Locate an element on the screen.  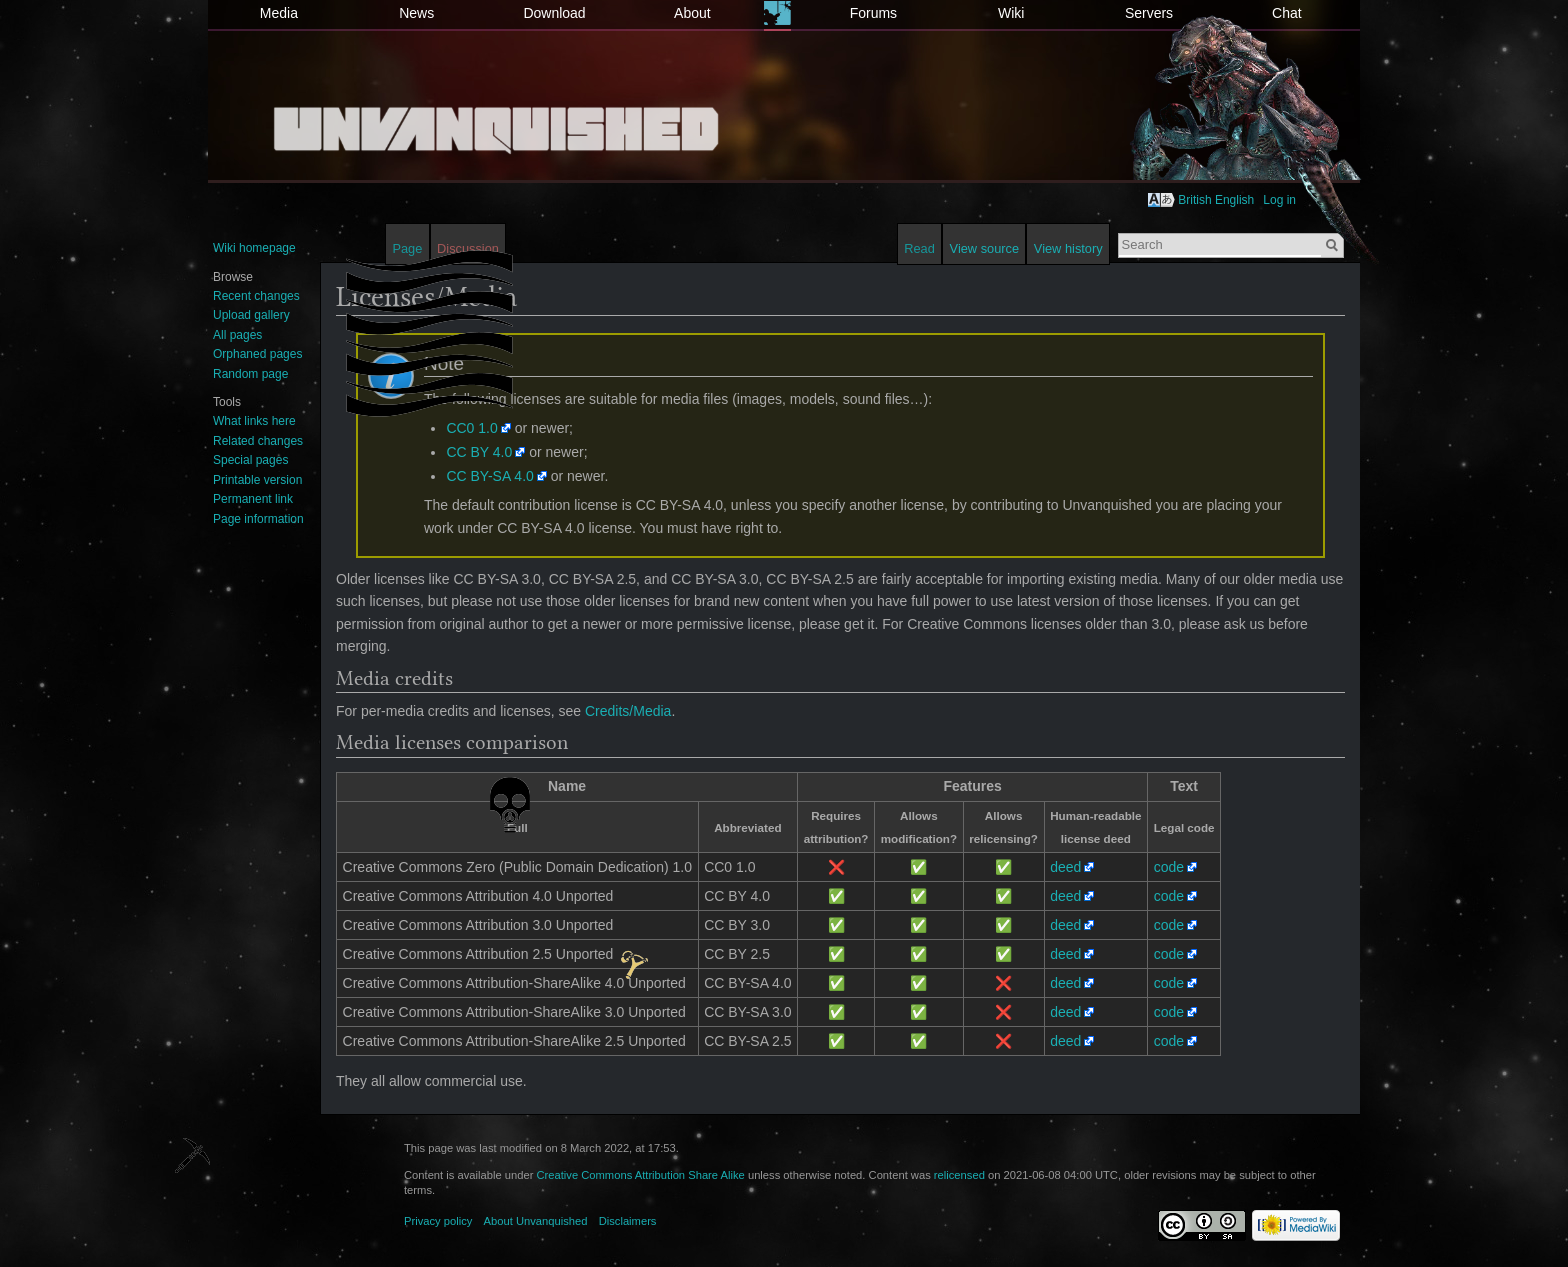
select war pick weapon in game inventory is located at coordinates (192, 1155).